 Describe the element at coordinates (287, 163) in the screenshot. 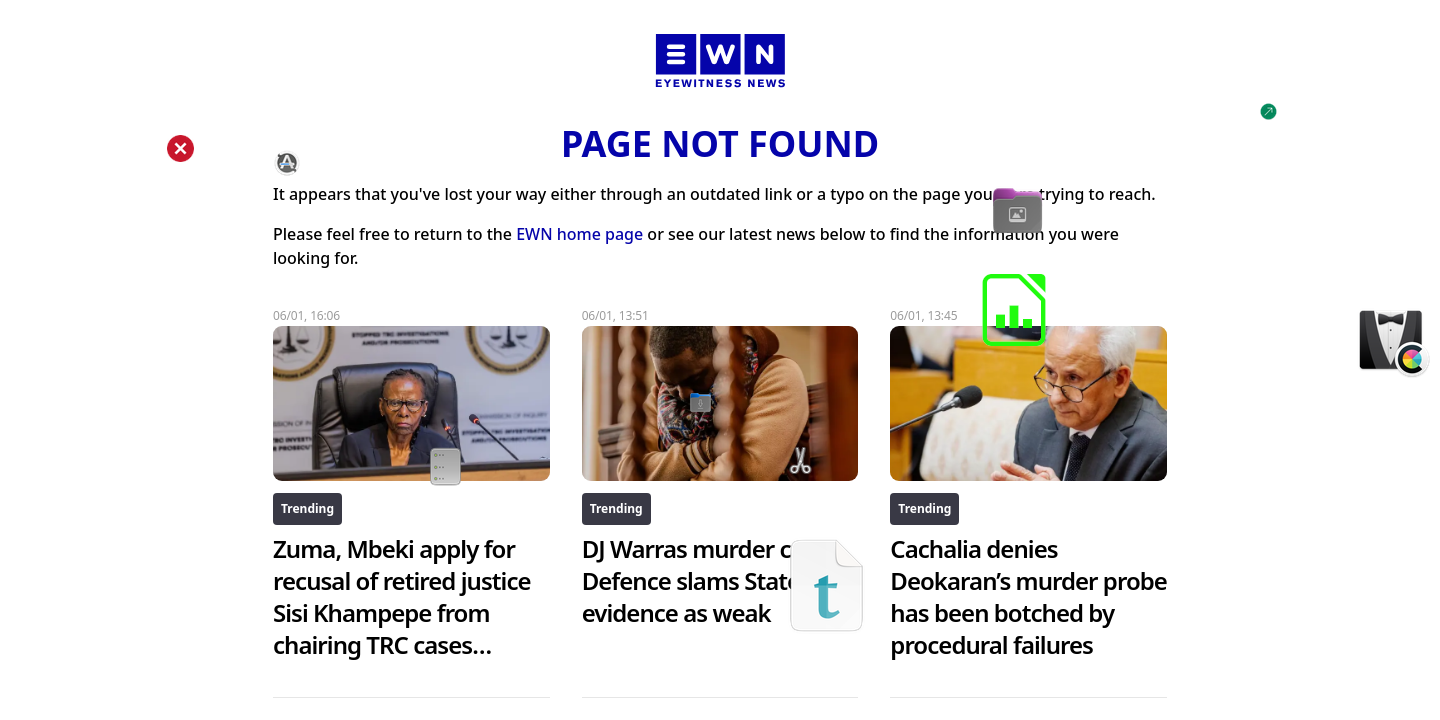

I see `open the software updater application` at that location.